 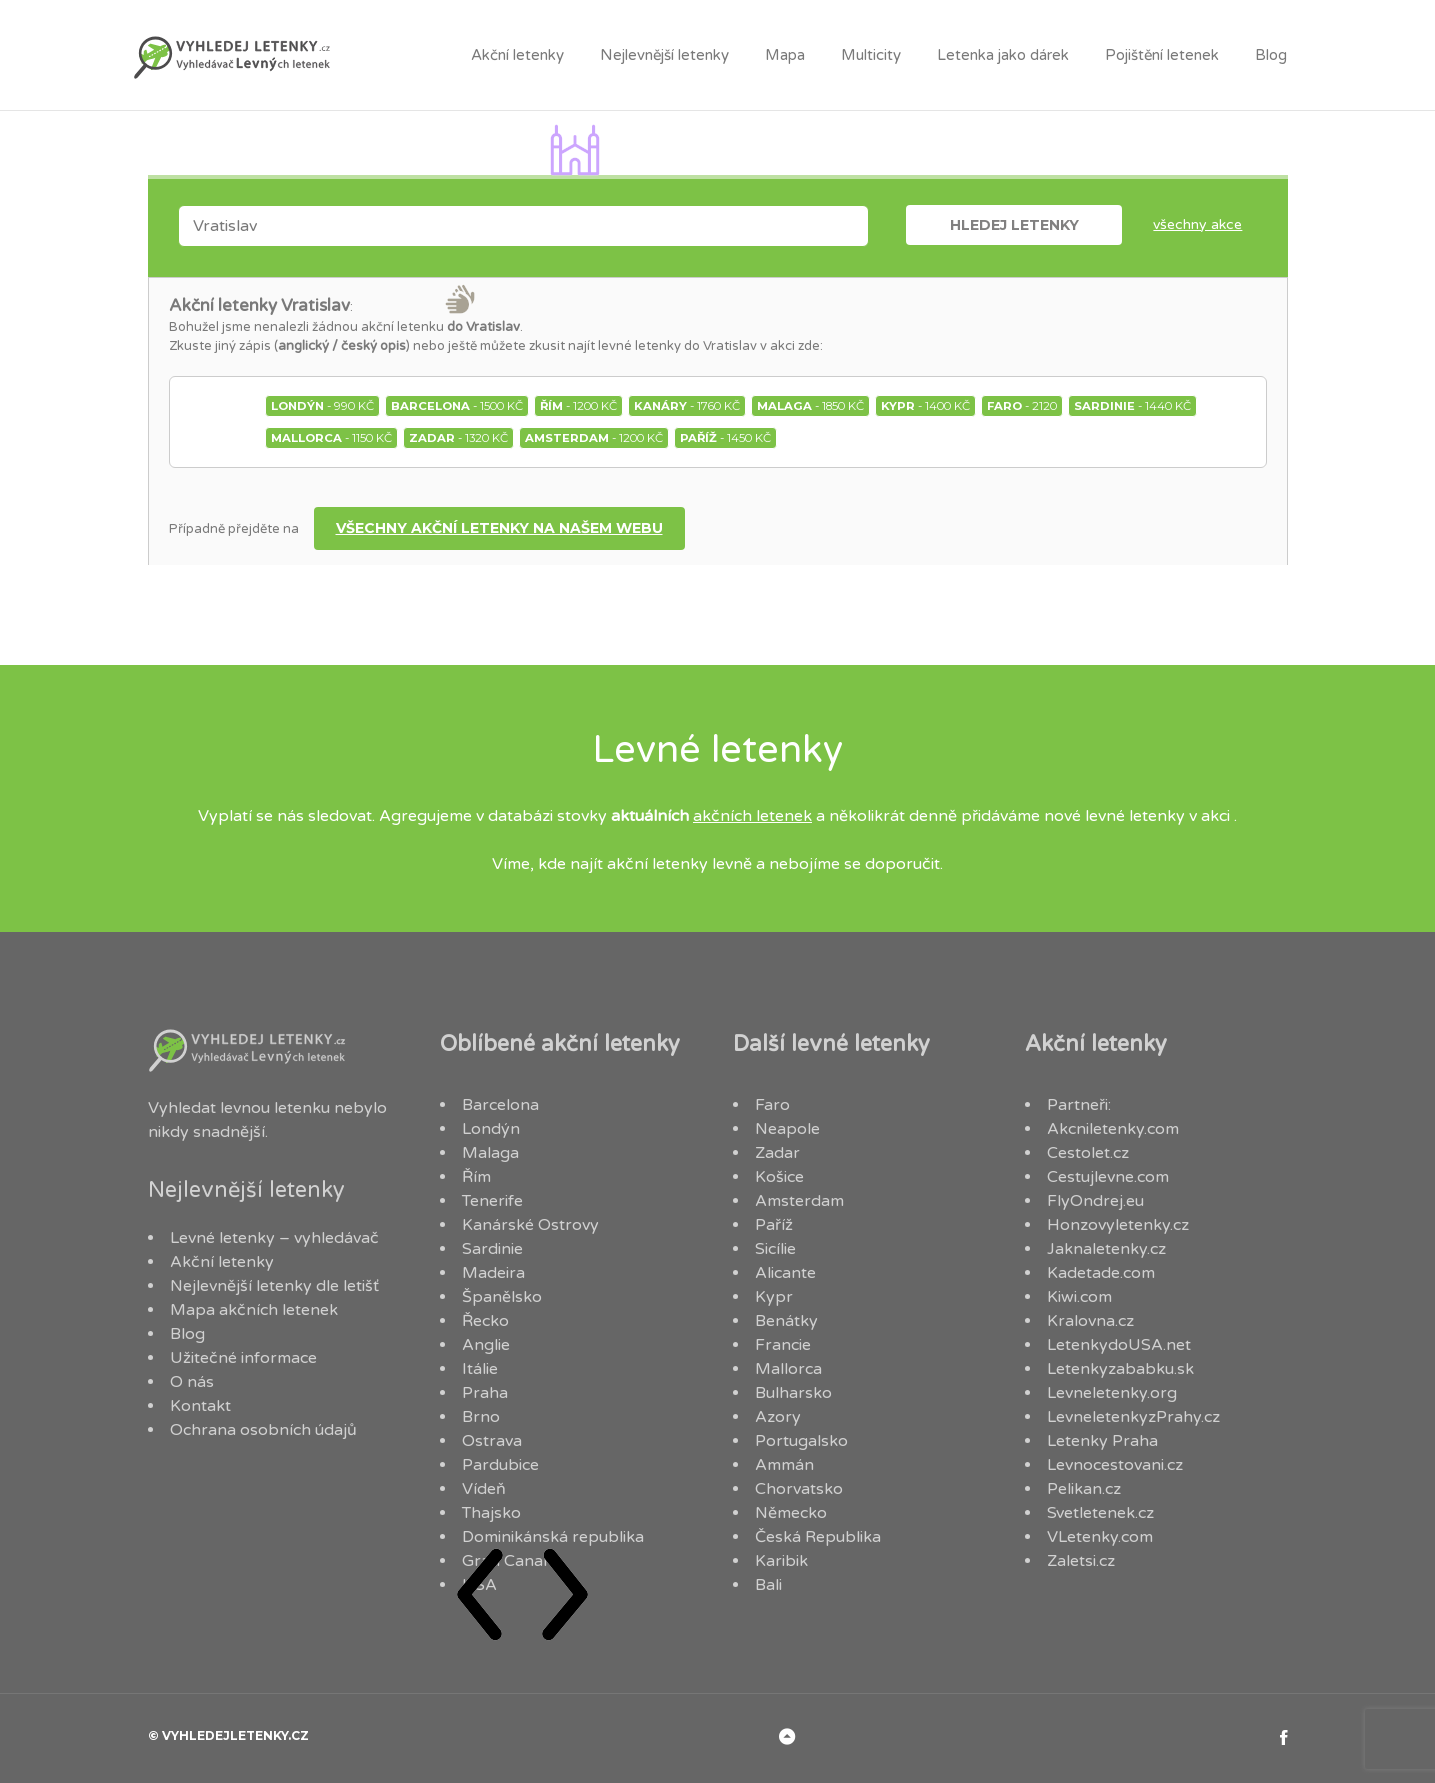 I want to click on view or edit source code, so click(x=522, y=1594).